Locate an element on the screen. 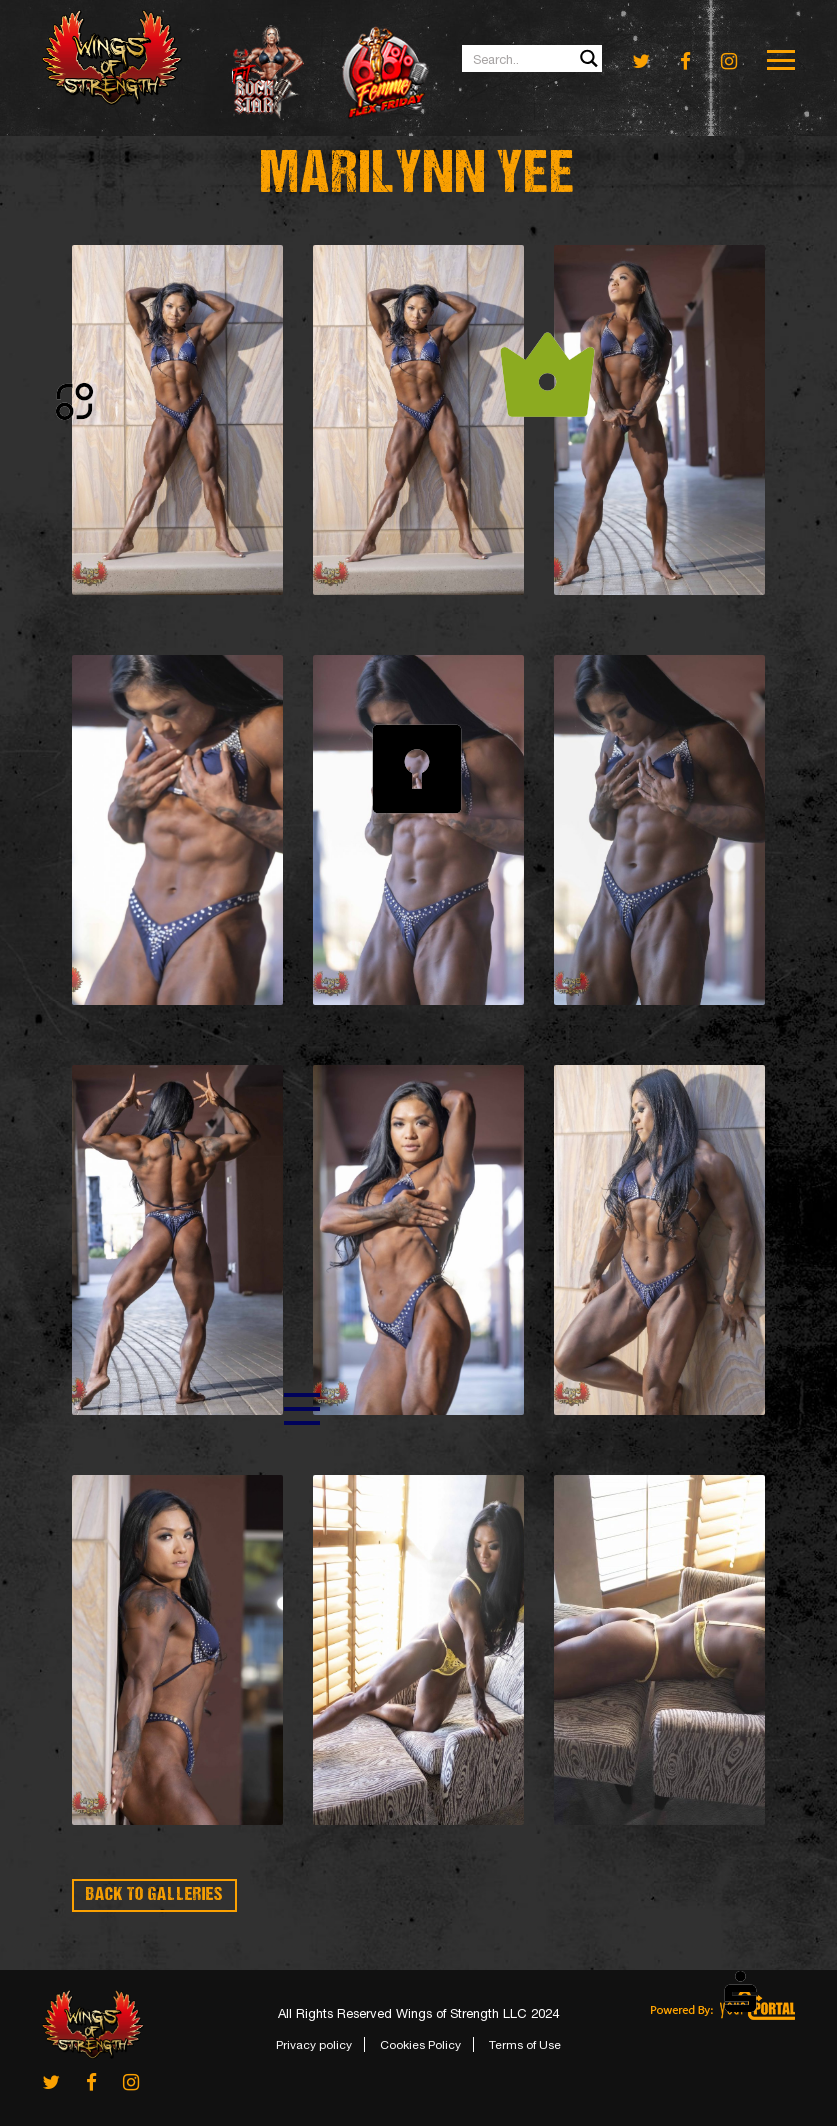 The width and height of the screenshot is (837, 2126). open the navigation menu is located at coordinates (302, 1409).